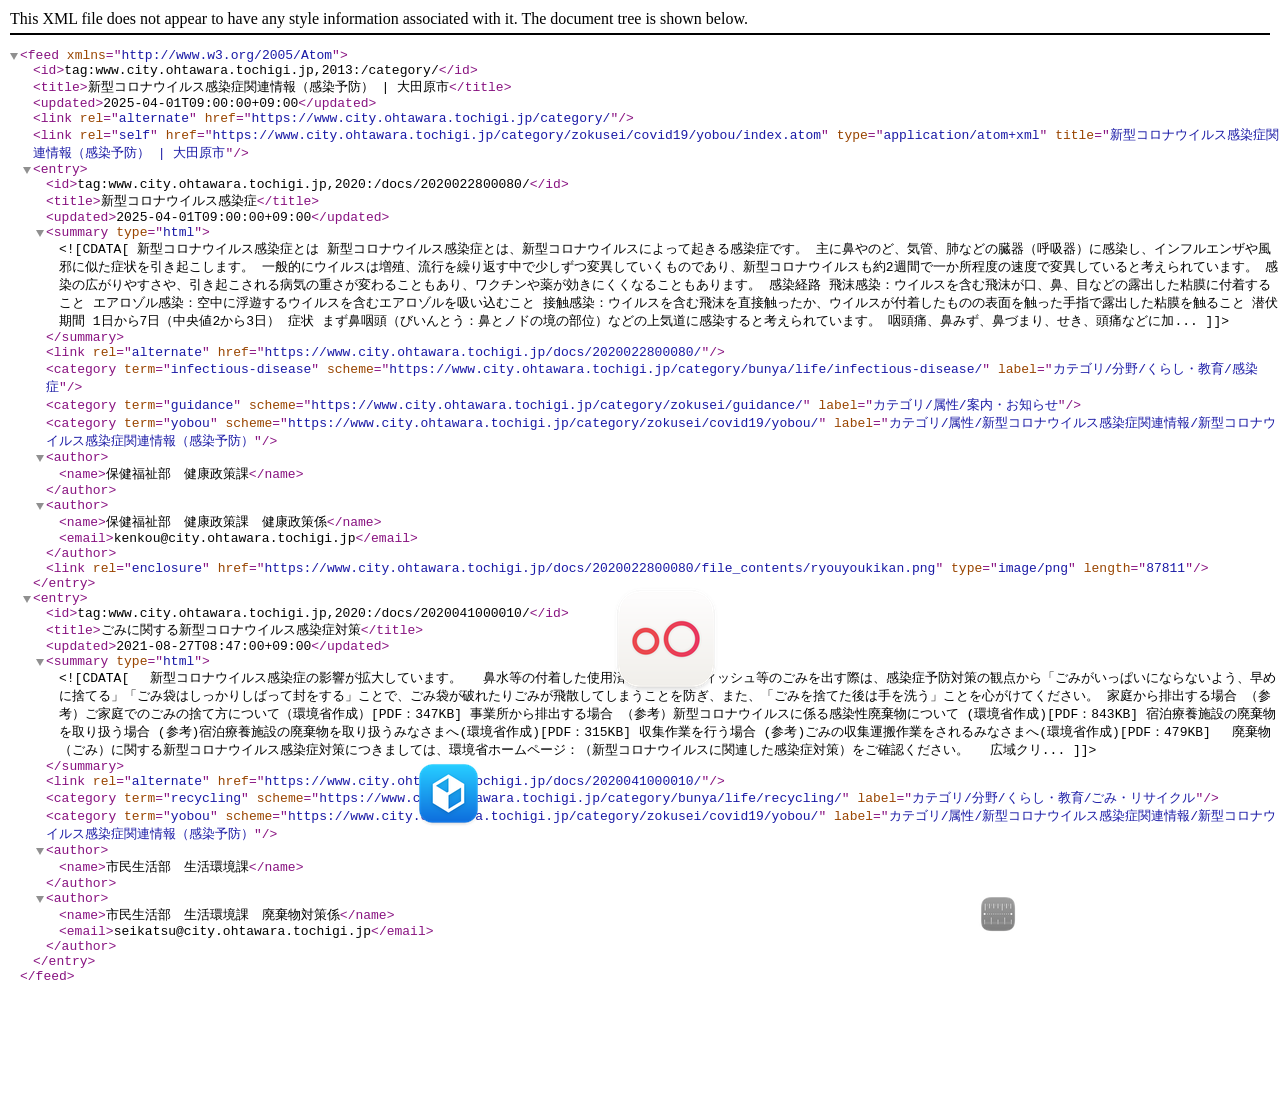 The height and width of the screenshot is (1101, 1280). What do you see at coordinates (448, 793) in the screenshot?
I see `open the flatpak software center` at bounding box center [448, 793].